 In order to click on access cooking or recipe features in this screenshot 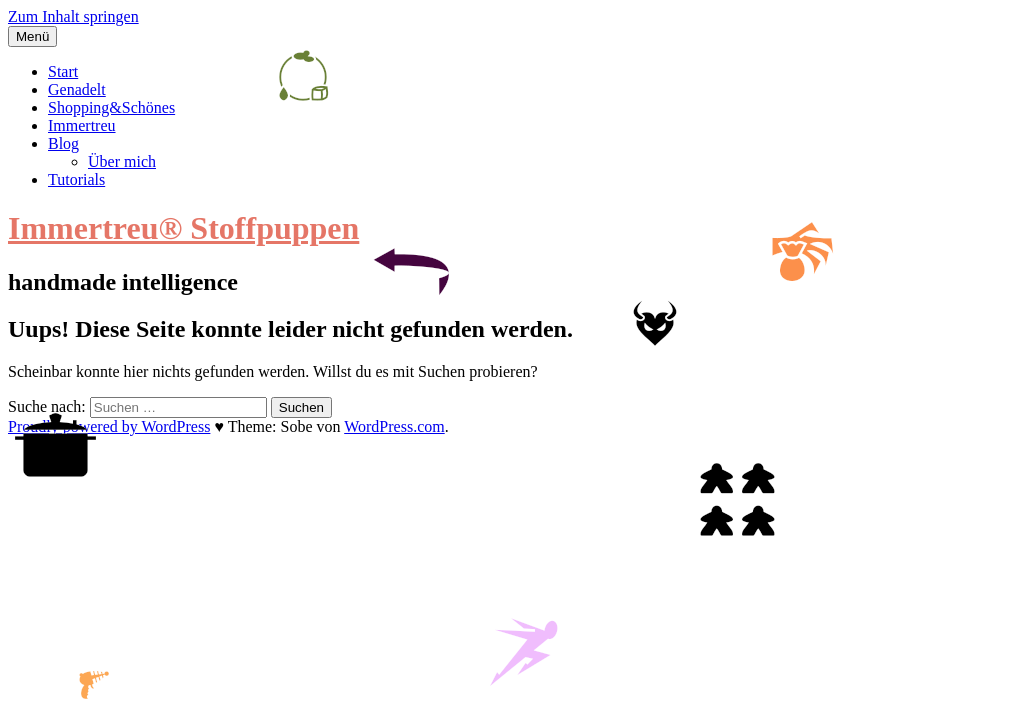, I will do `click(55, 444)`.